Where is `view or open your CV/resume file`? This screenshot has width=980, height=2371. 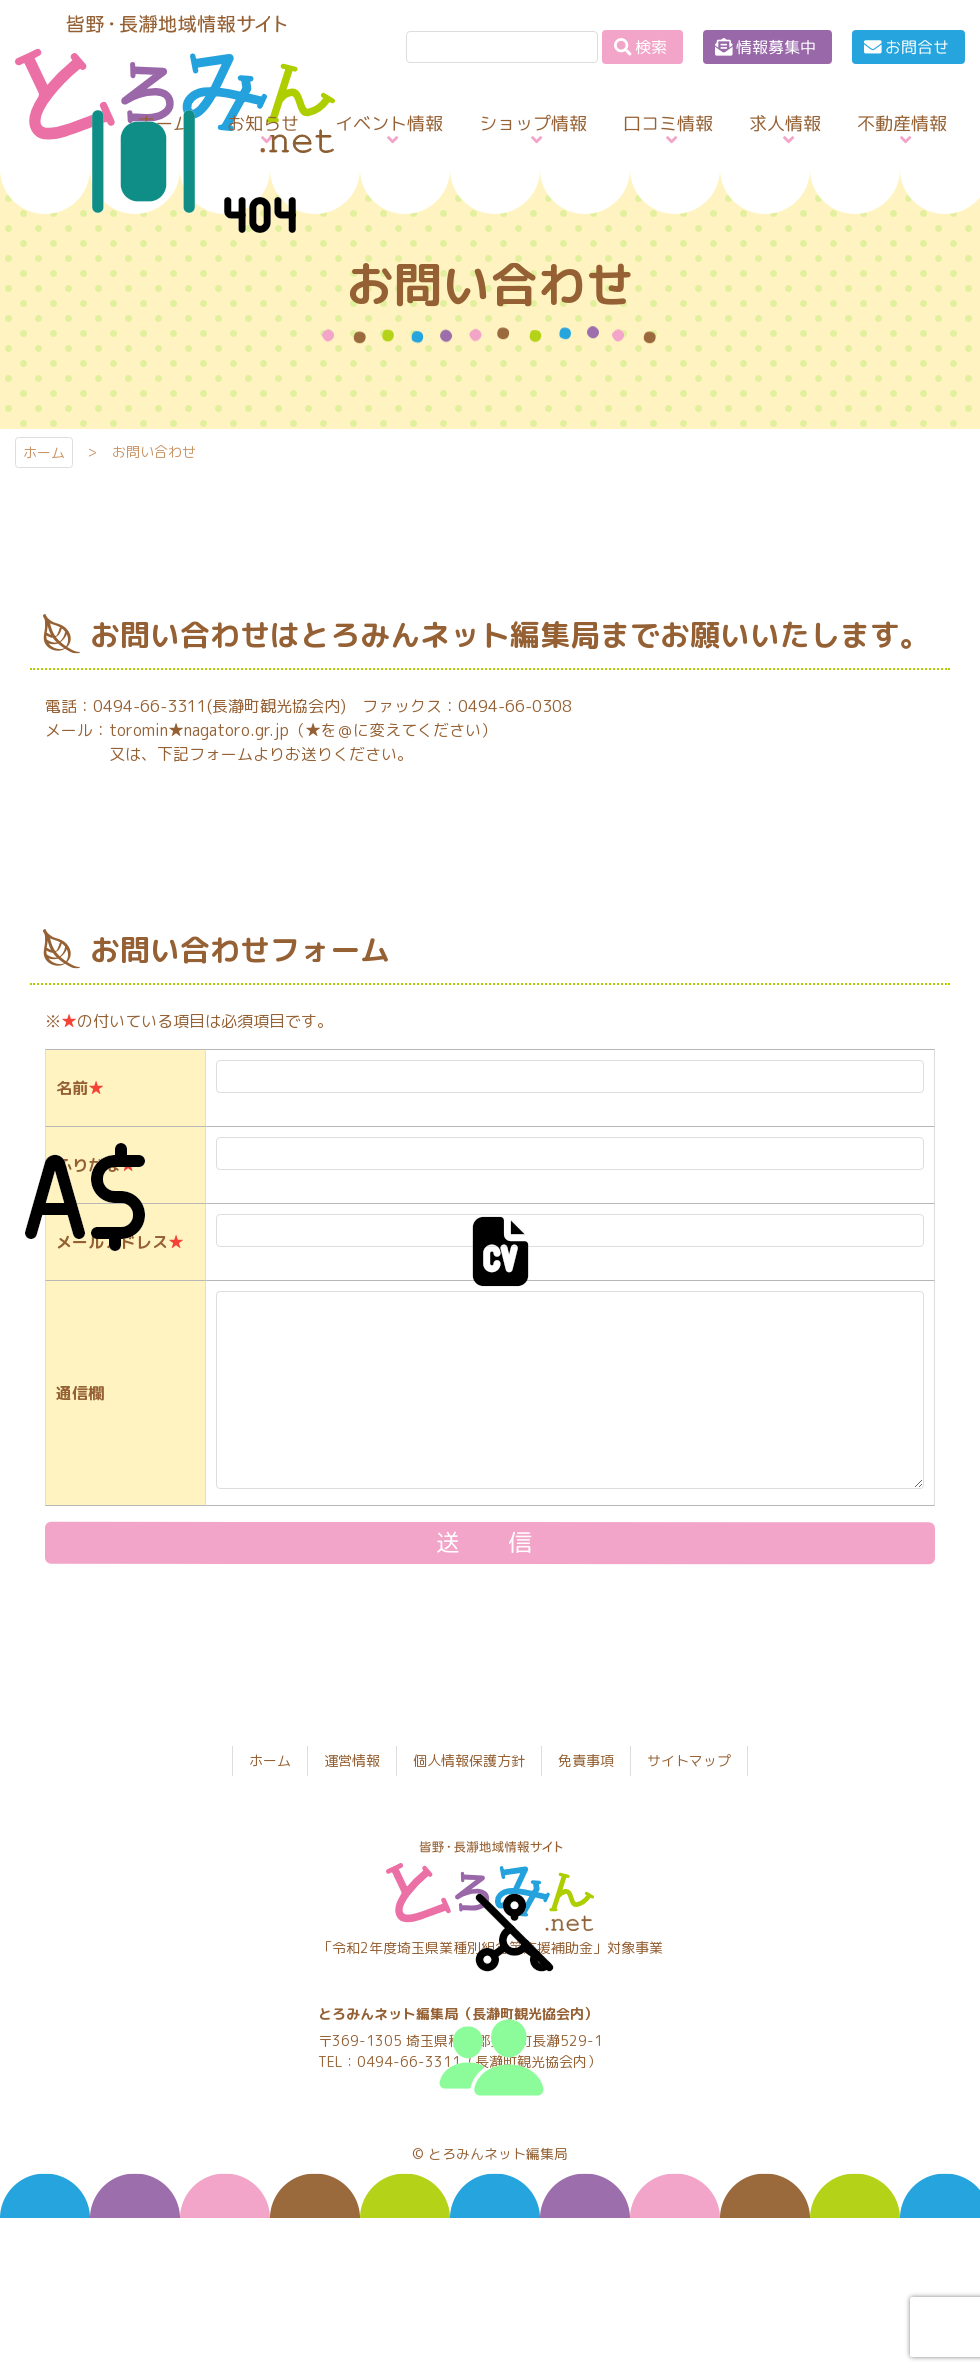 view or open your CV/resume file is located at coordinates (500, 1251).